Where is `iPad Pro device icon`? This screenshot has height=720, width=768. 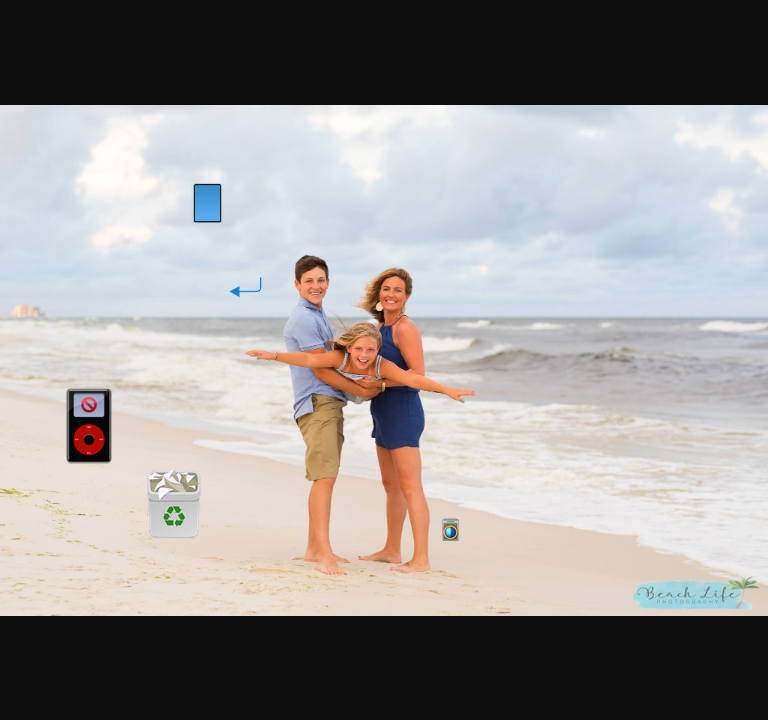
iPad Pro device icon is located at coordinates (207, 203).